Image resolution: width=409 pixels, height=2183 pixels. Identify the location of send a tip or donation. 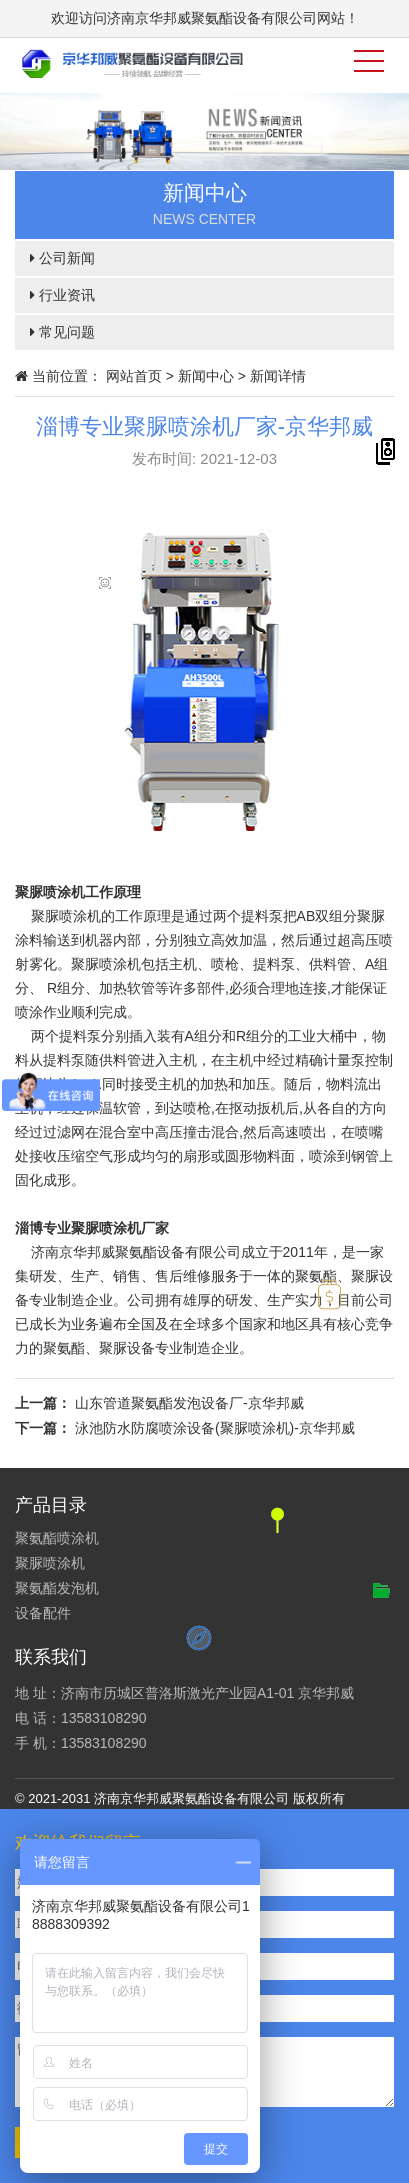
(329, 1294).